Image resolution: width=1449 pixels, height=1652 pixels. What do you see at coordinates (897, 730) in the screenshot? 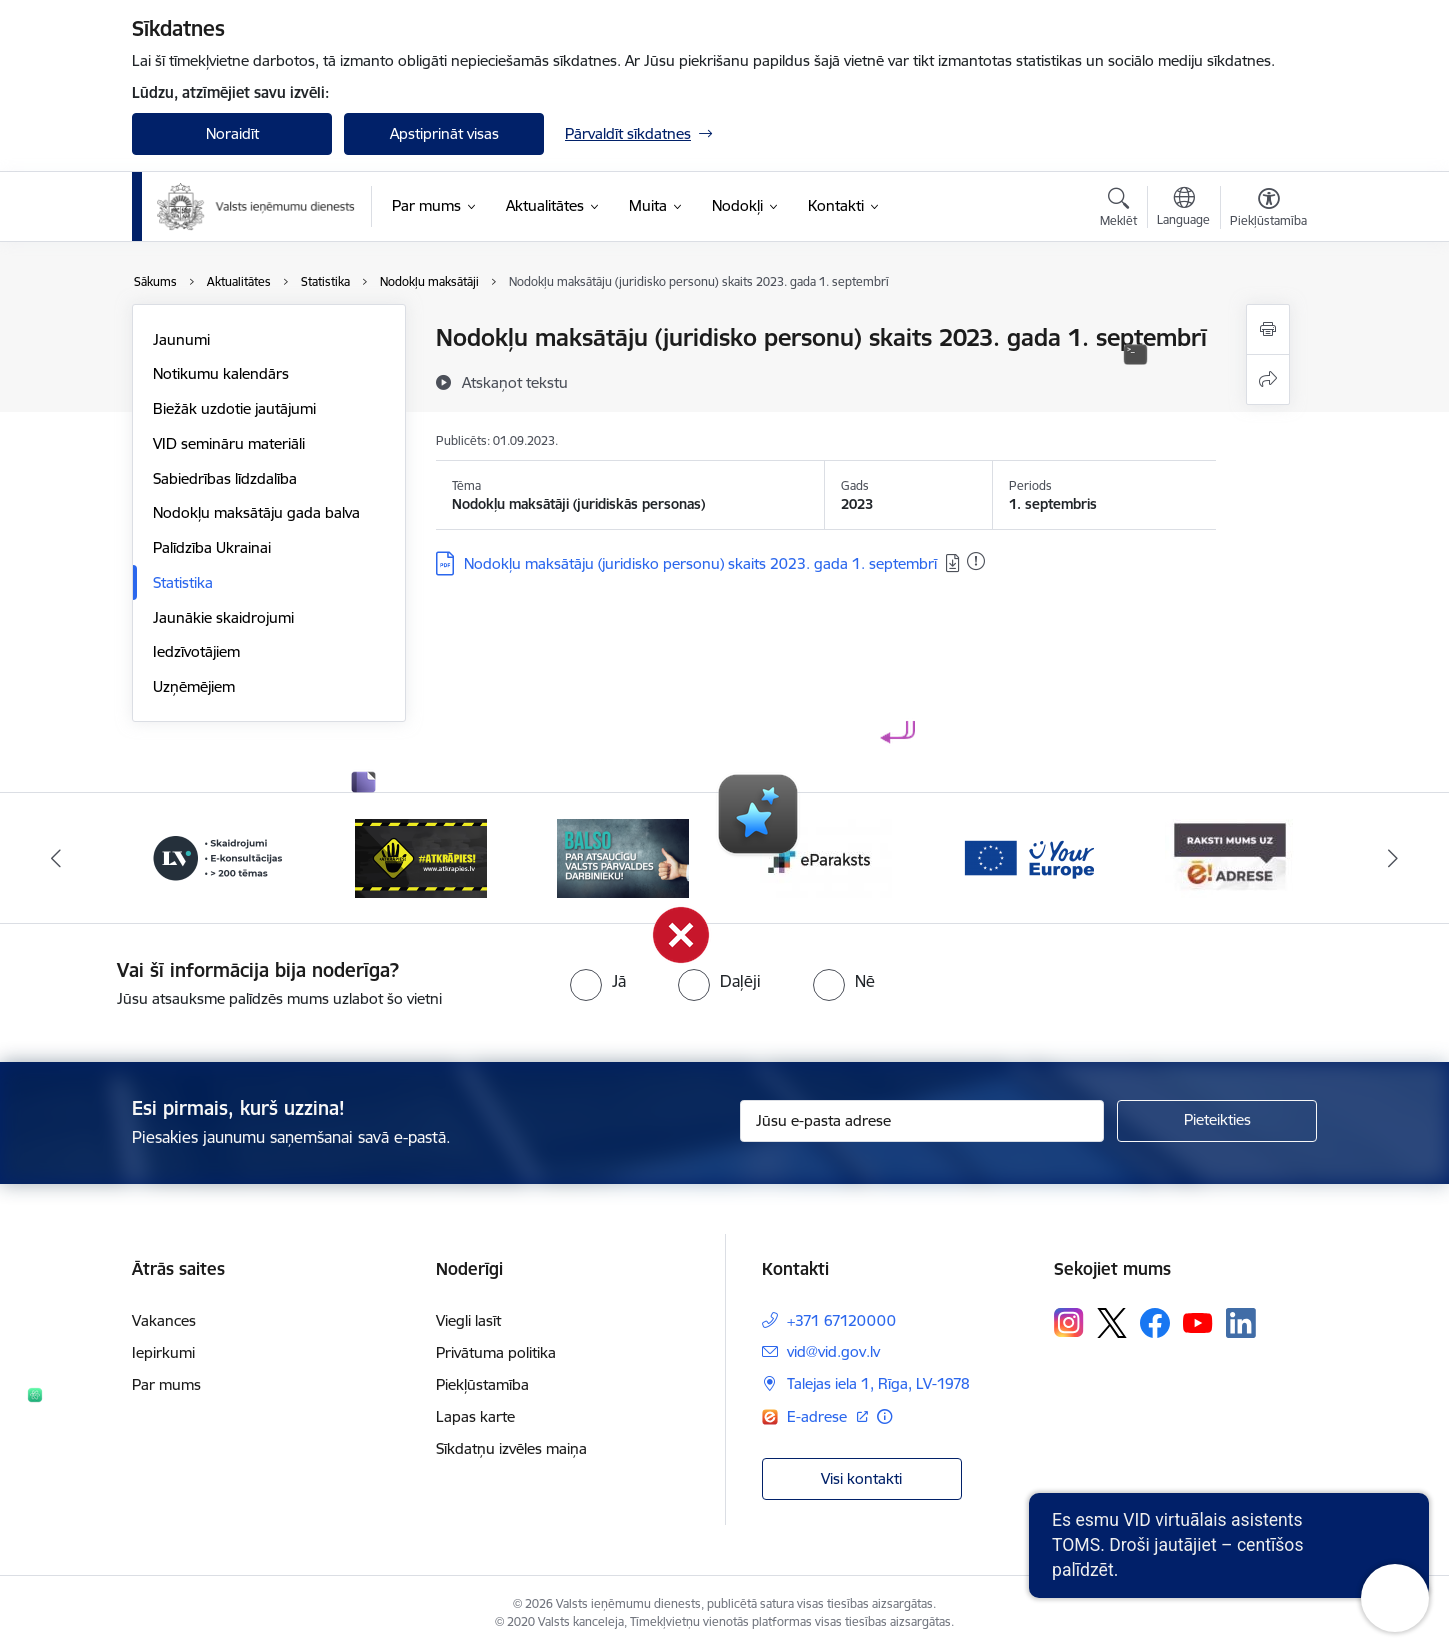
I see `reply to all recipients of an email` at bounding box center [897, 730].